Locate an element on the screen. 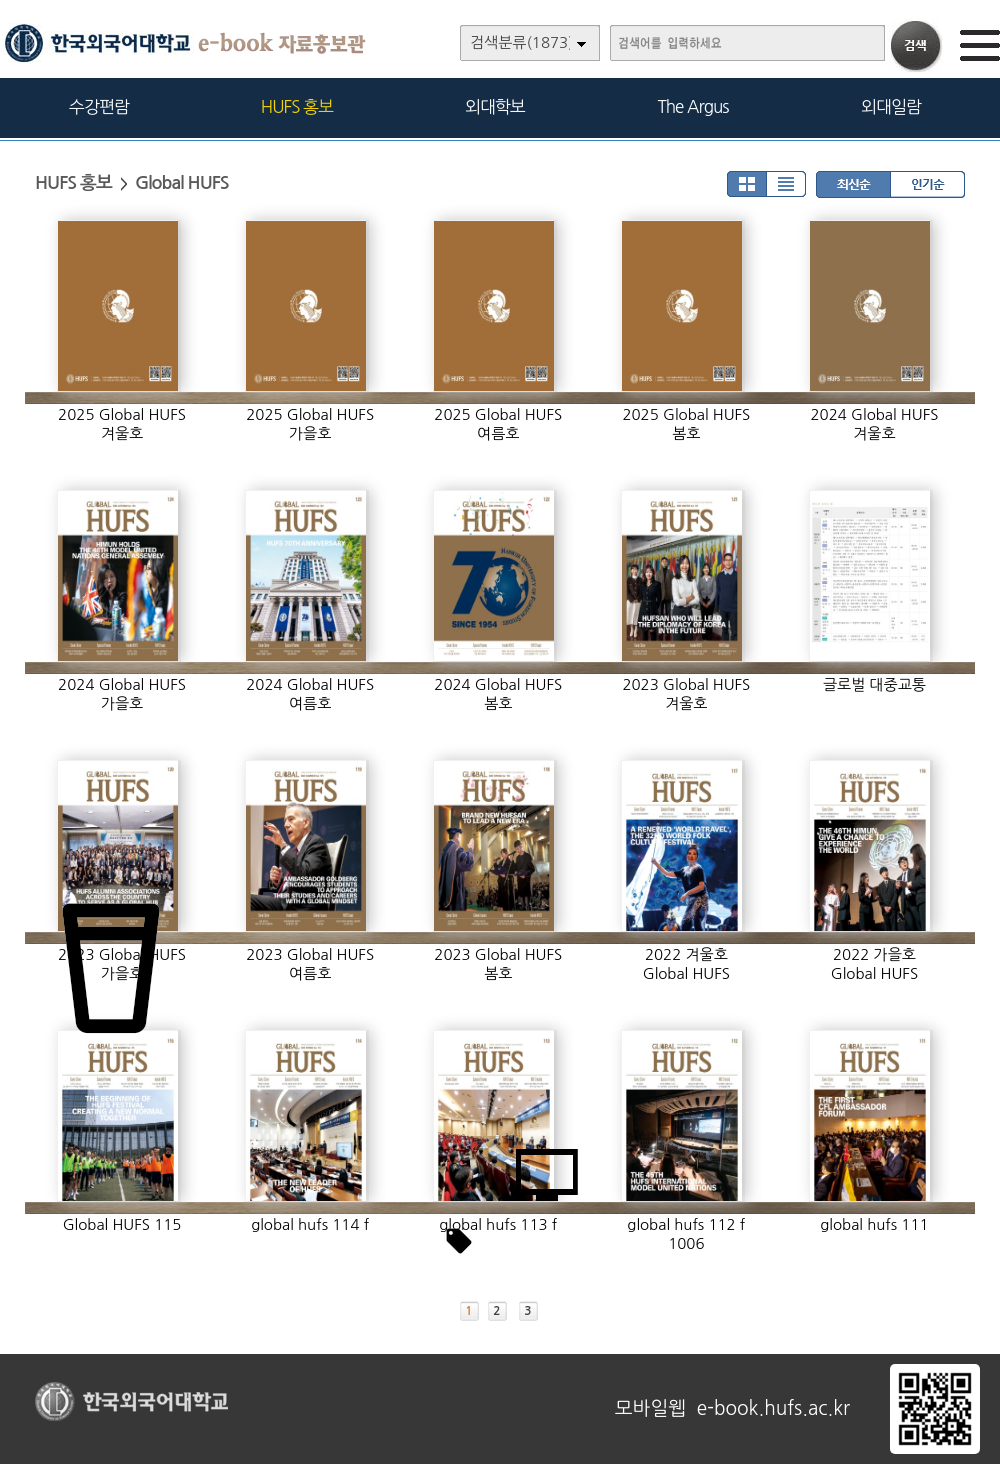  access tv or display settings is located at coordinates (547, 1175).